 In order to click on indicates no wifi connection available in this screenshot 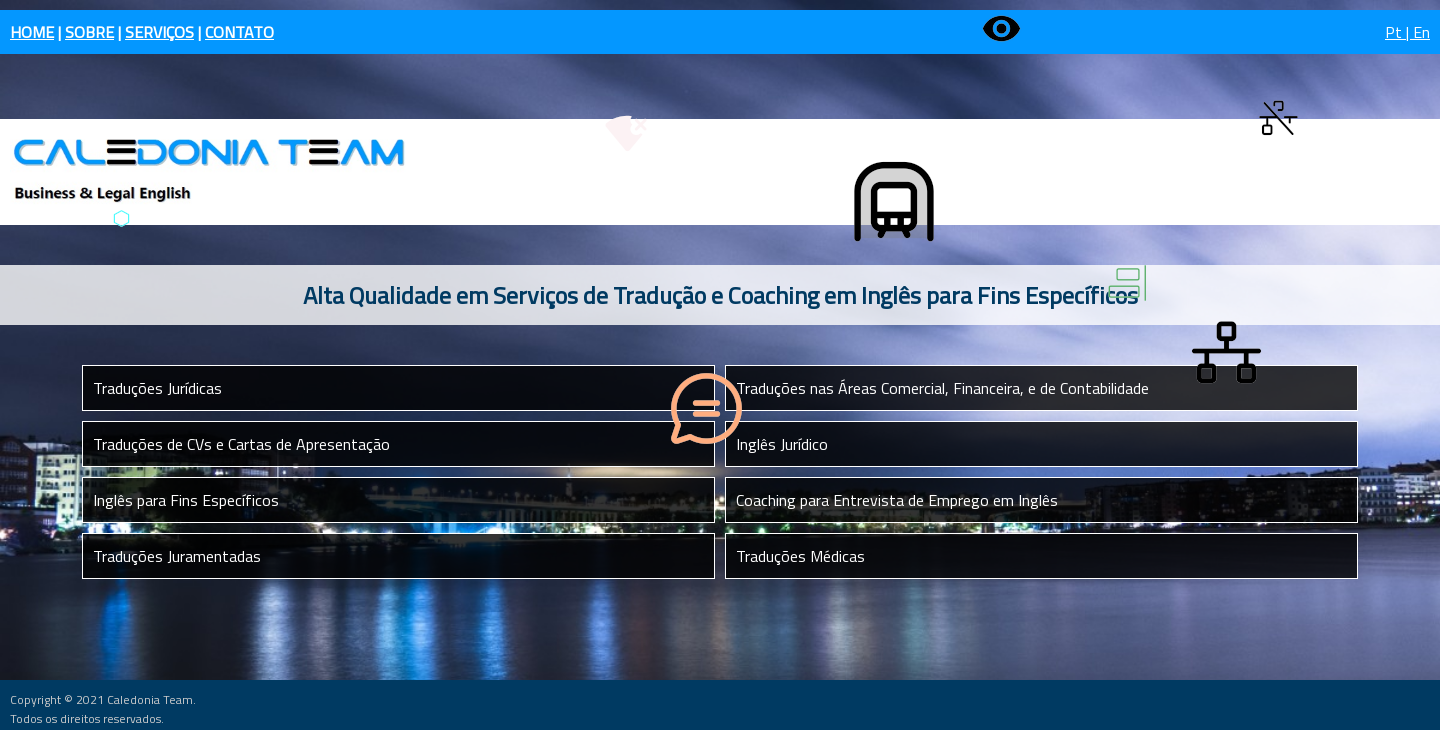, I will do `click(627, 133)`.